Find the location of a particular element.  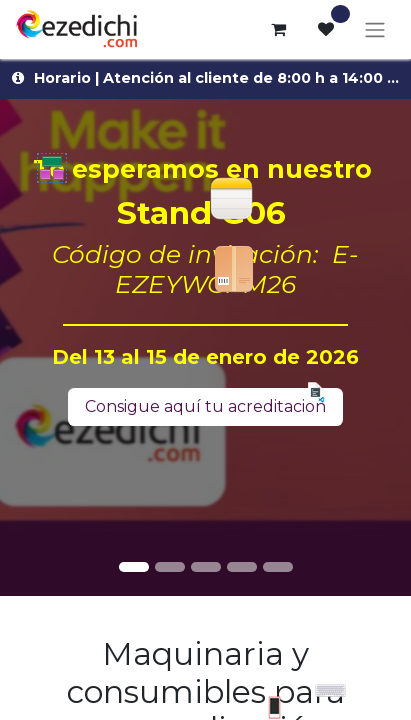

open a shell script file in Visual Studio Code is located at coordinates (315, 392).